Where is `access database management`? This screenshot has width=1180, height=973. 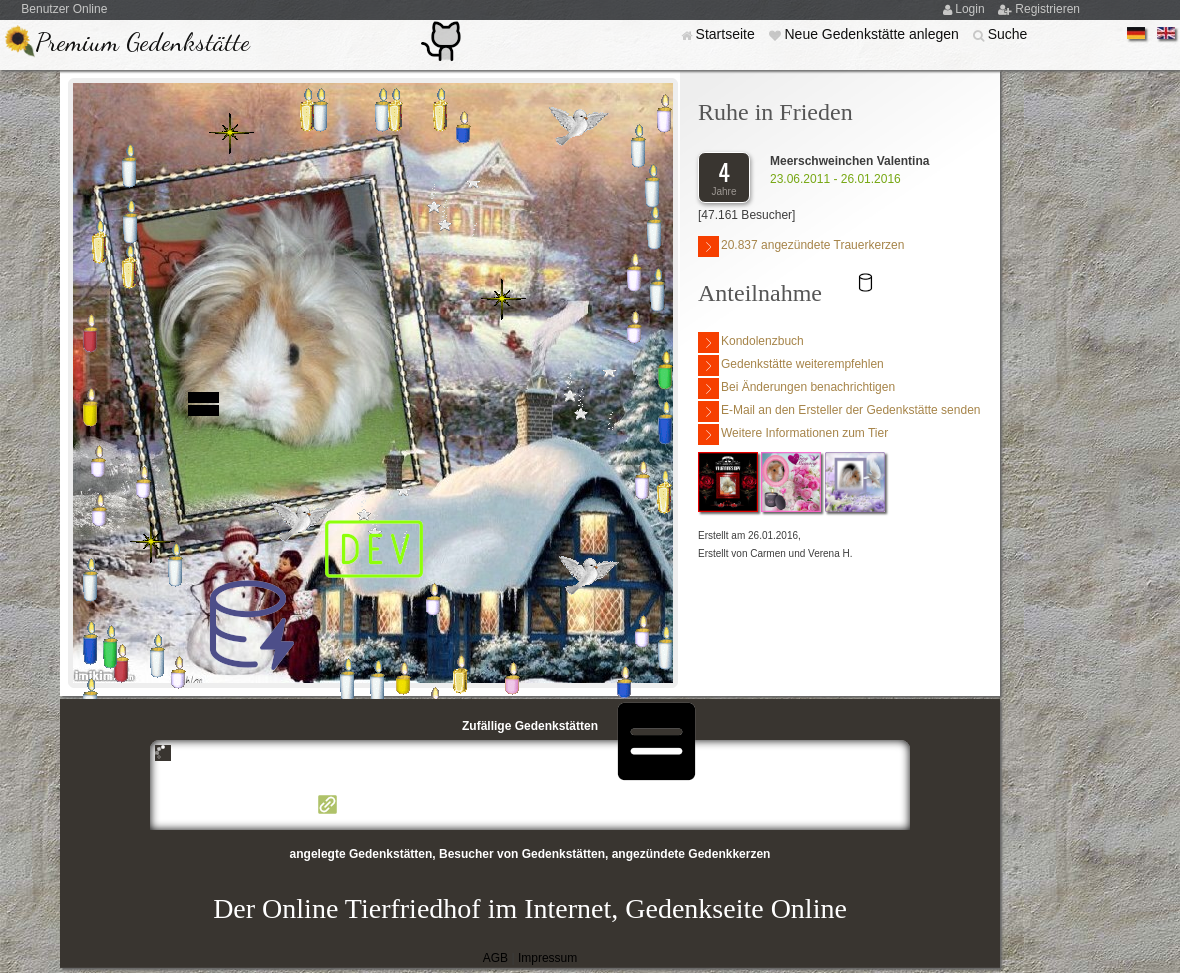
access database management is located at coordinates (865, 282).